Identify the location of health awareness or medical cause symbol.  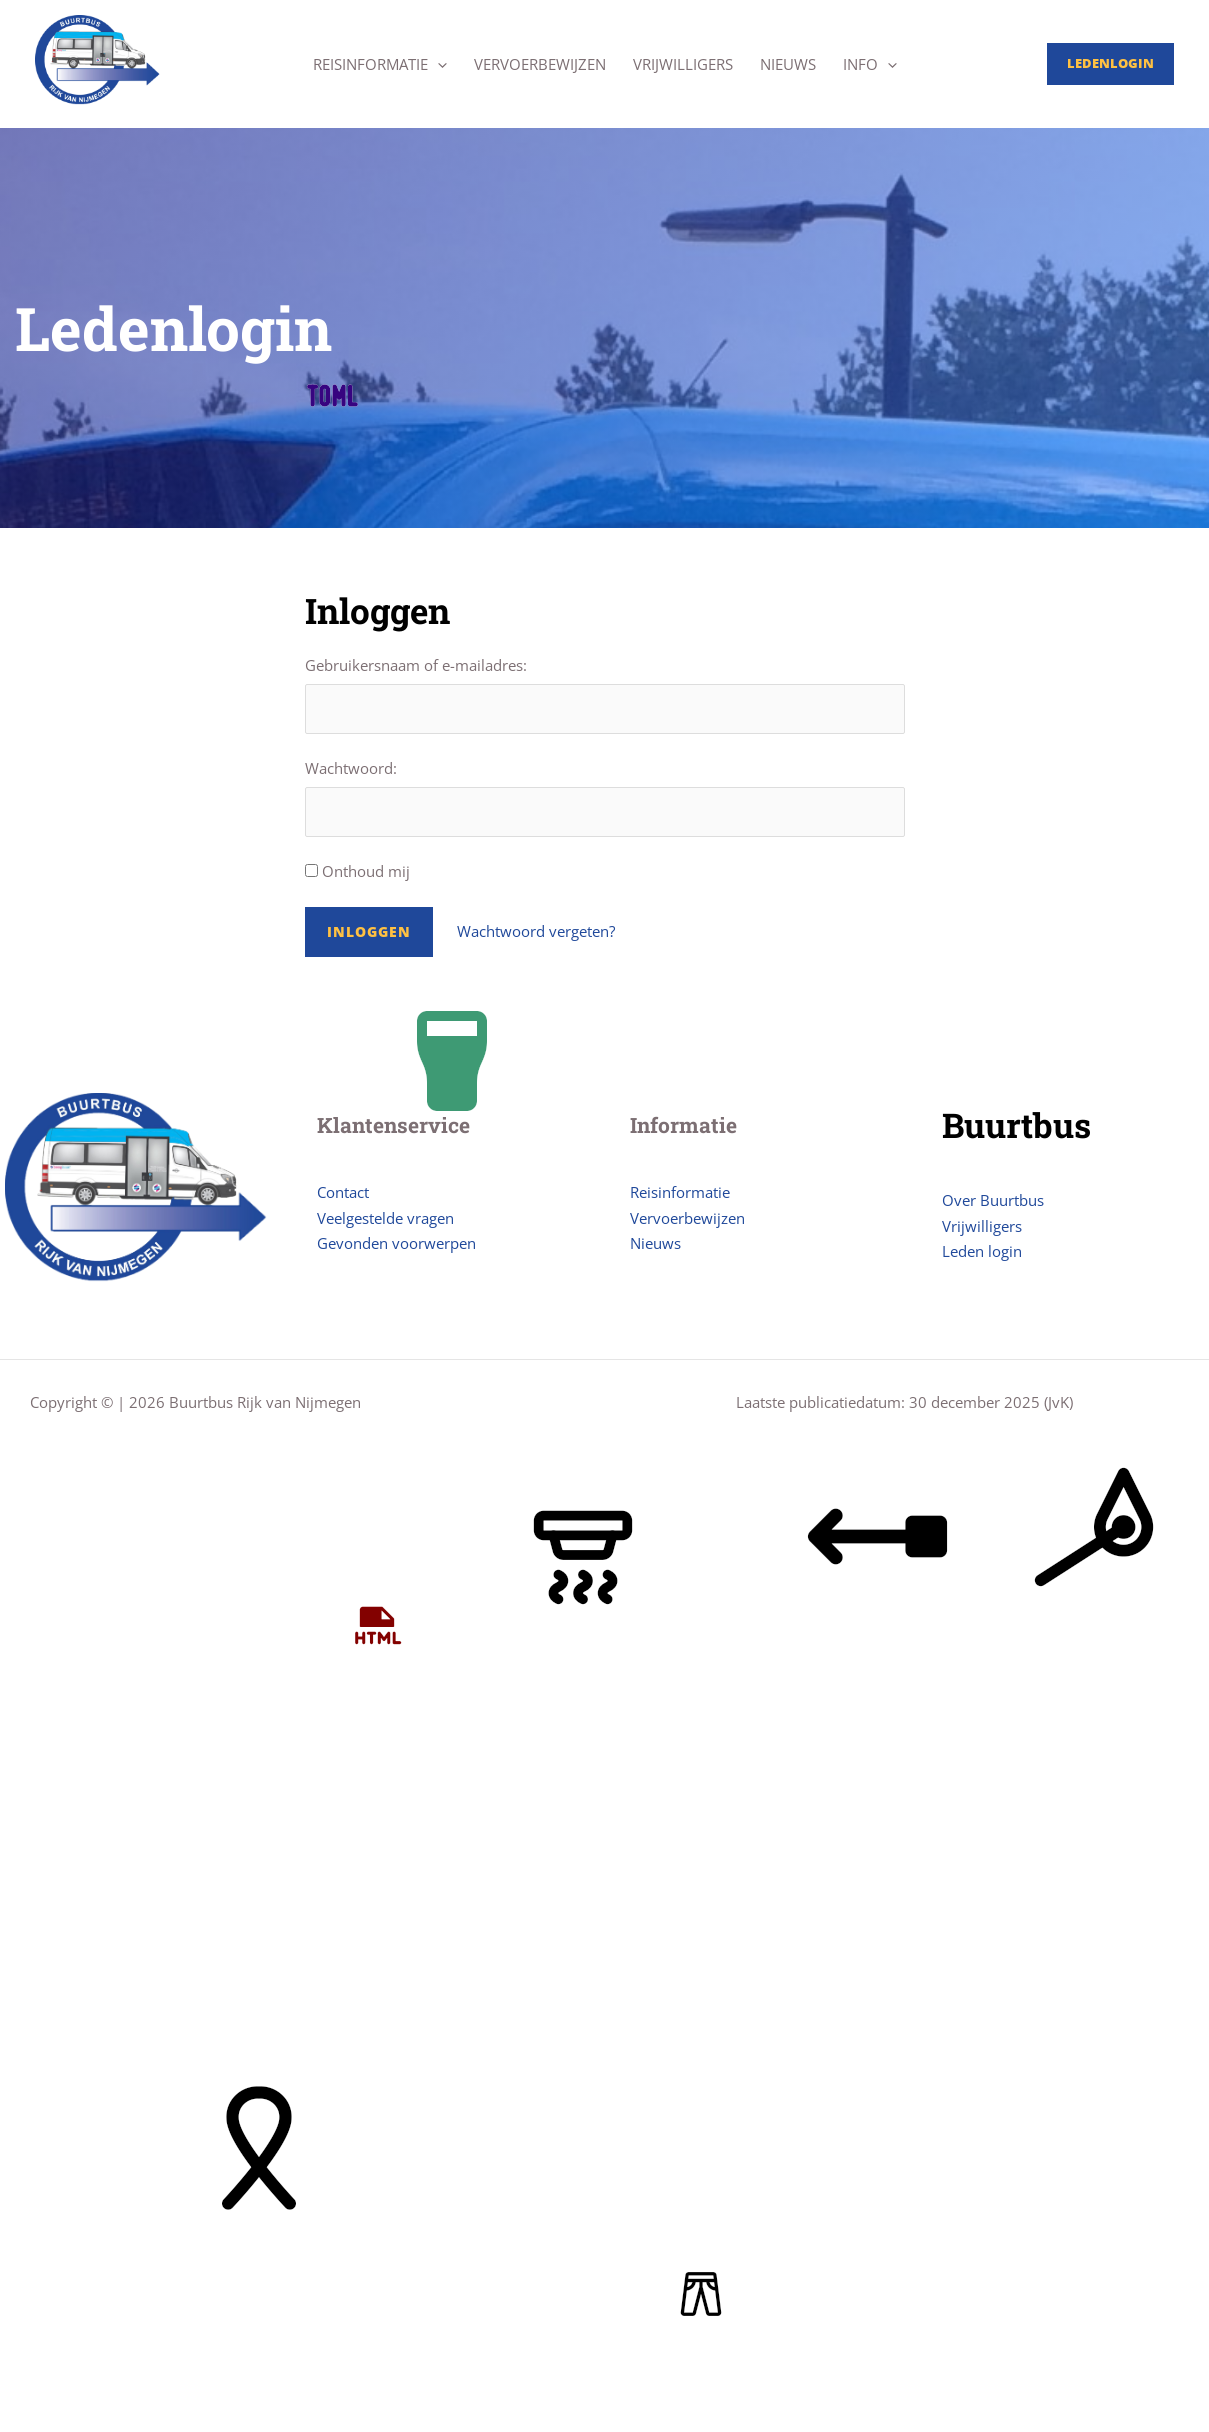
(259, 2148).